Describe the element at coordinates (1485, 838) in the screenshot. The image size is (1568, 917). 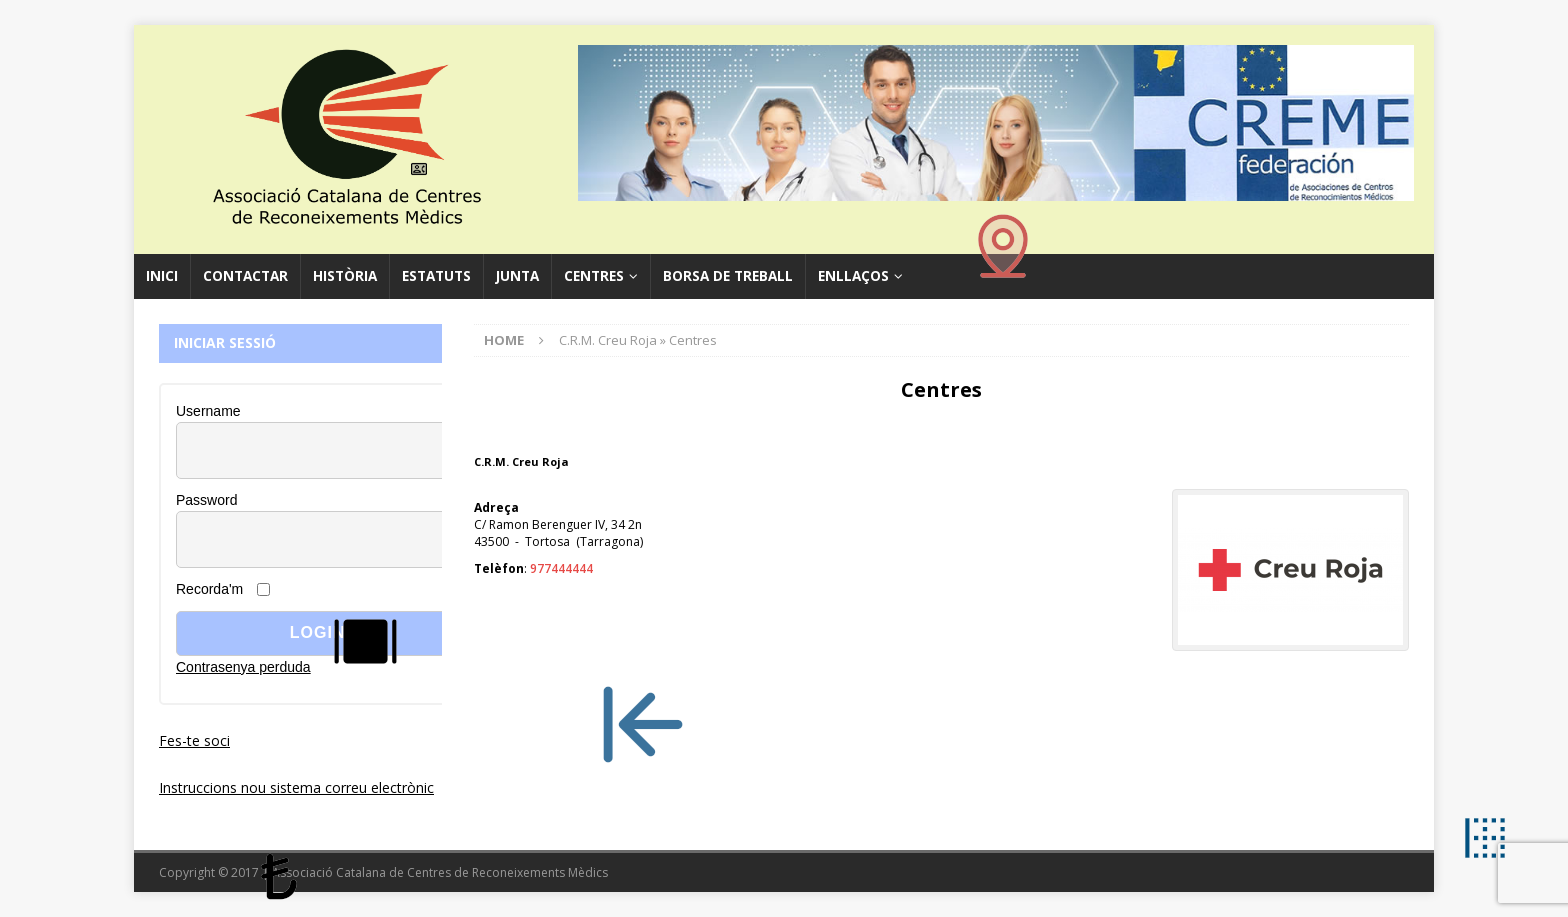
I see `apply border to left edge only` at that location.